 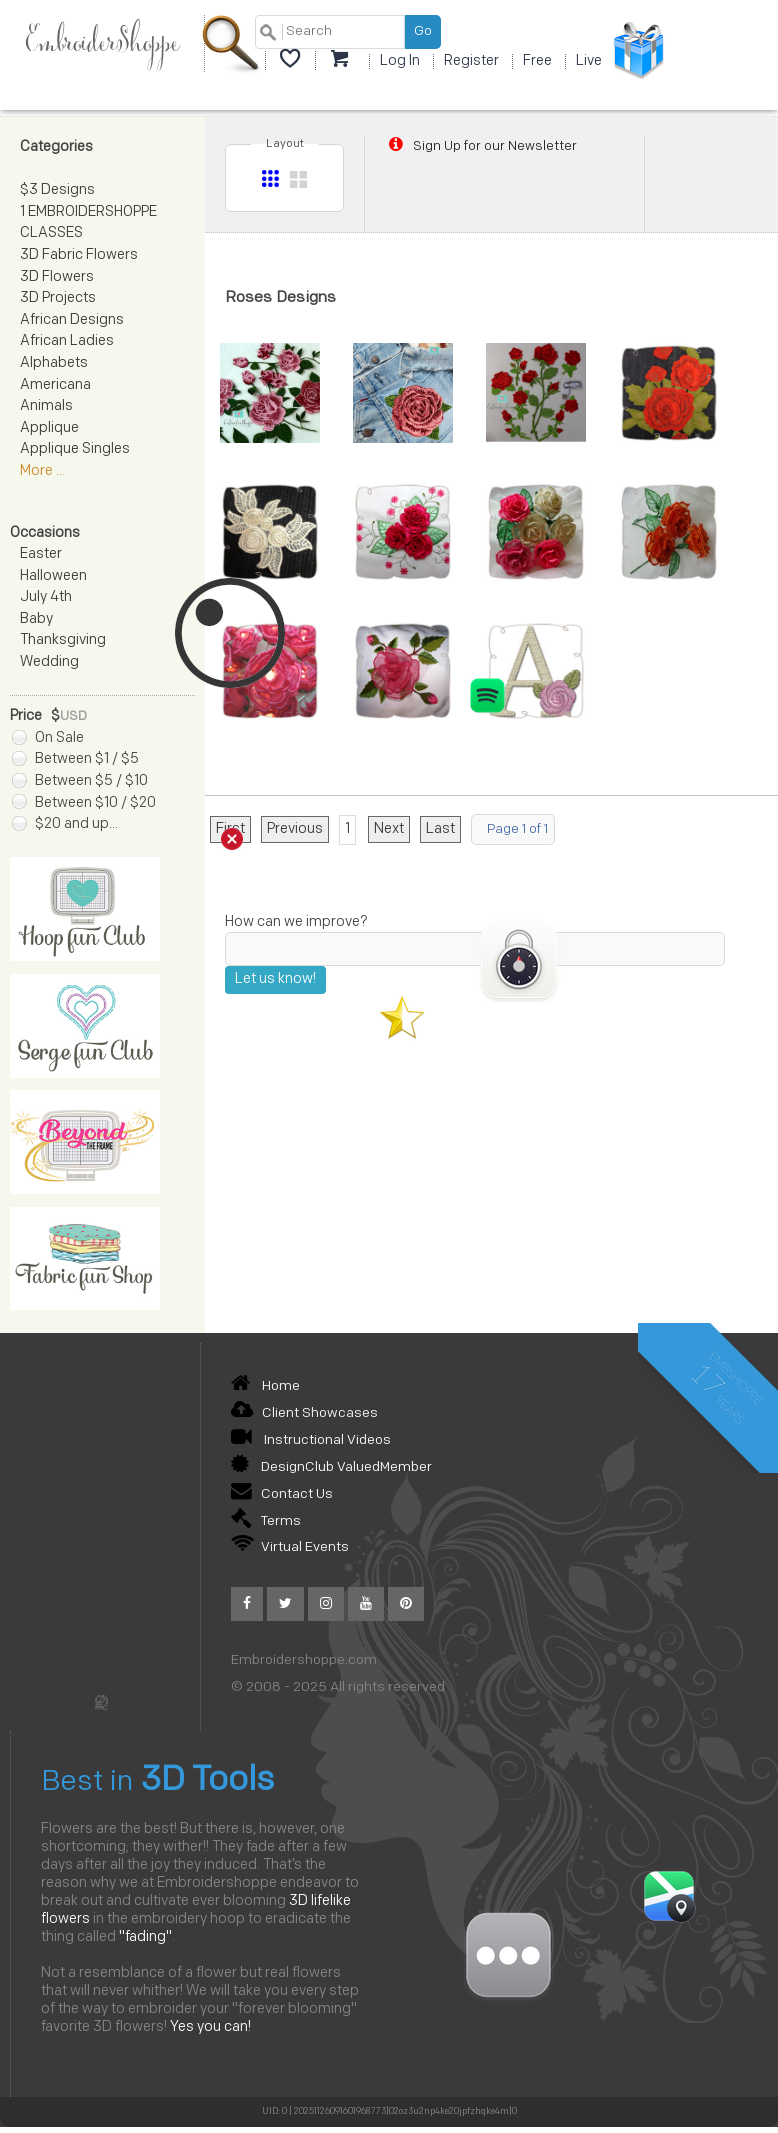 I want to click on open two-factor authentication app, so click(x=519, y=960).